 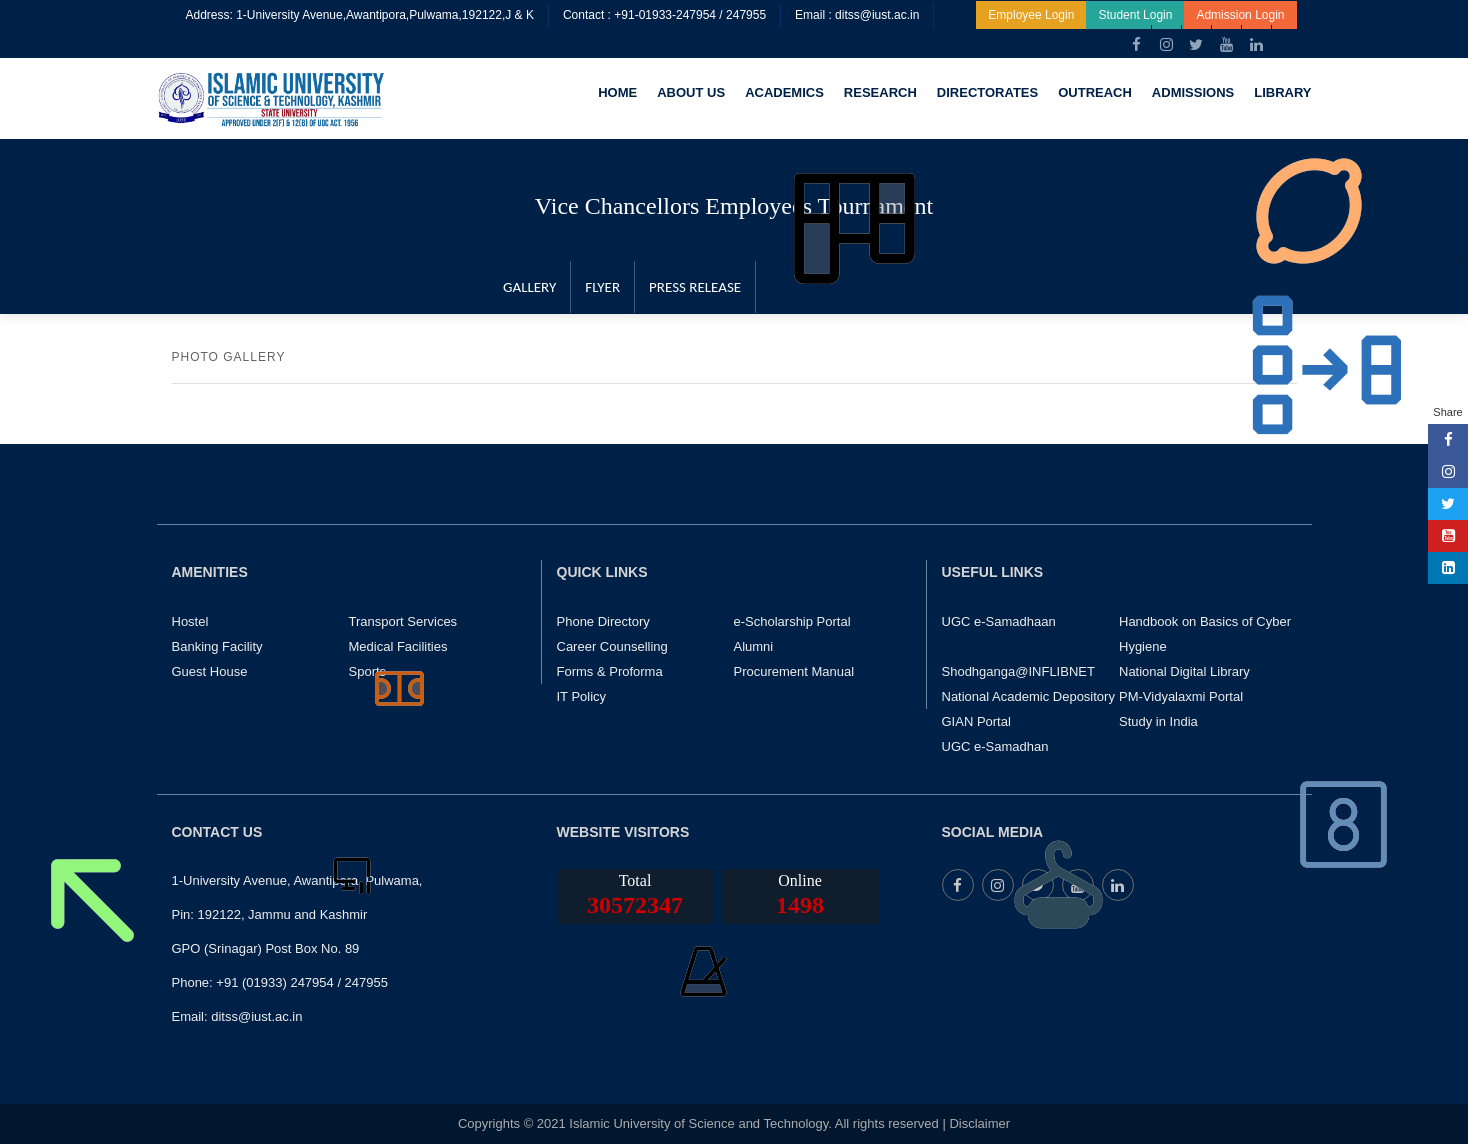 I want to click on indicates item number eight in a list or sequence, so click(x=1343, y=824).